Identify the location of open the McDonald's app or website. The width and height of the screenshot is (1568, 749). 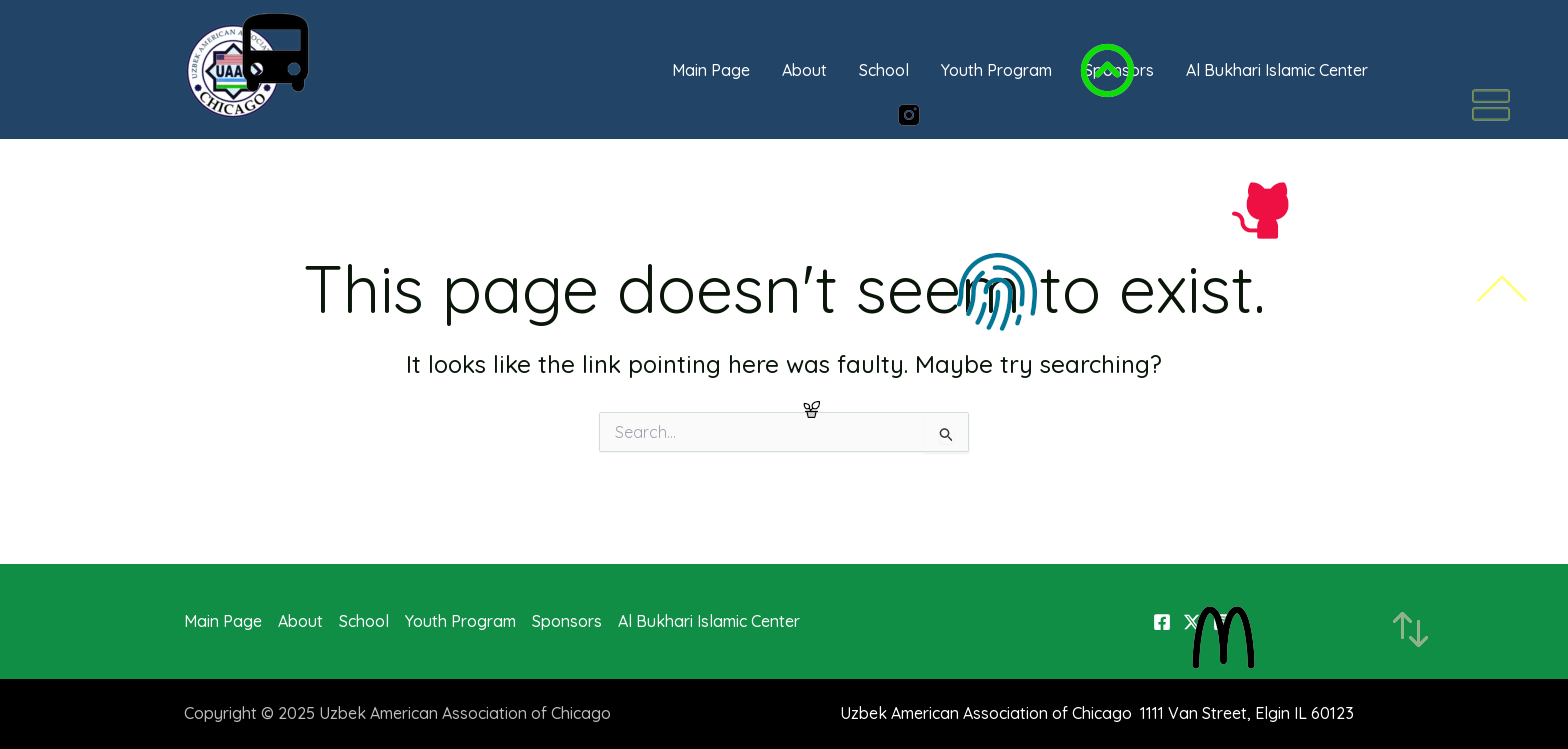
(1223, 637).